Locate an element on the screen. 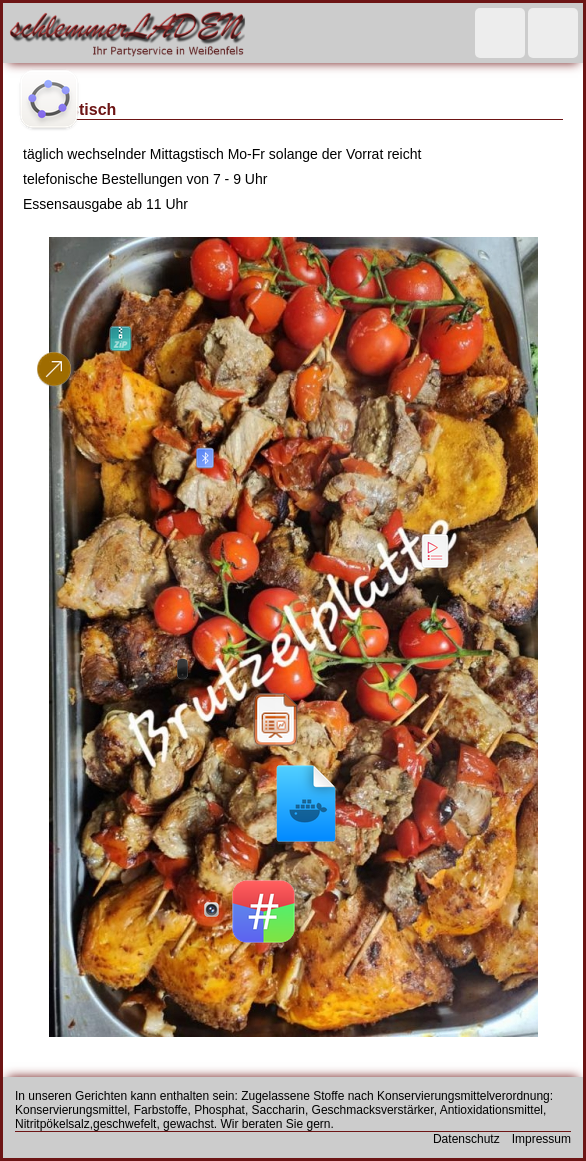  open gtkhash checksum verification tool is located at coordinates (263, 911).